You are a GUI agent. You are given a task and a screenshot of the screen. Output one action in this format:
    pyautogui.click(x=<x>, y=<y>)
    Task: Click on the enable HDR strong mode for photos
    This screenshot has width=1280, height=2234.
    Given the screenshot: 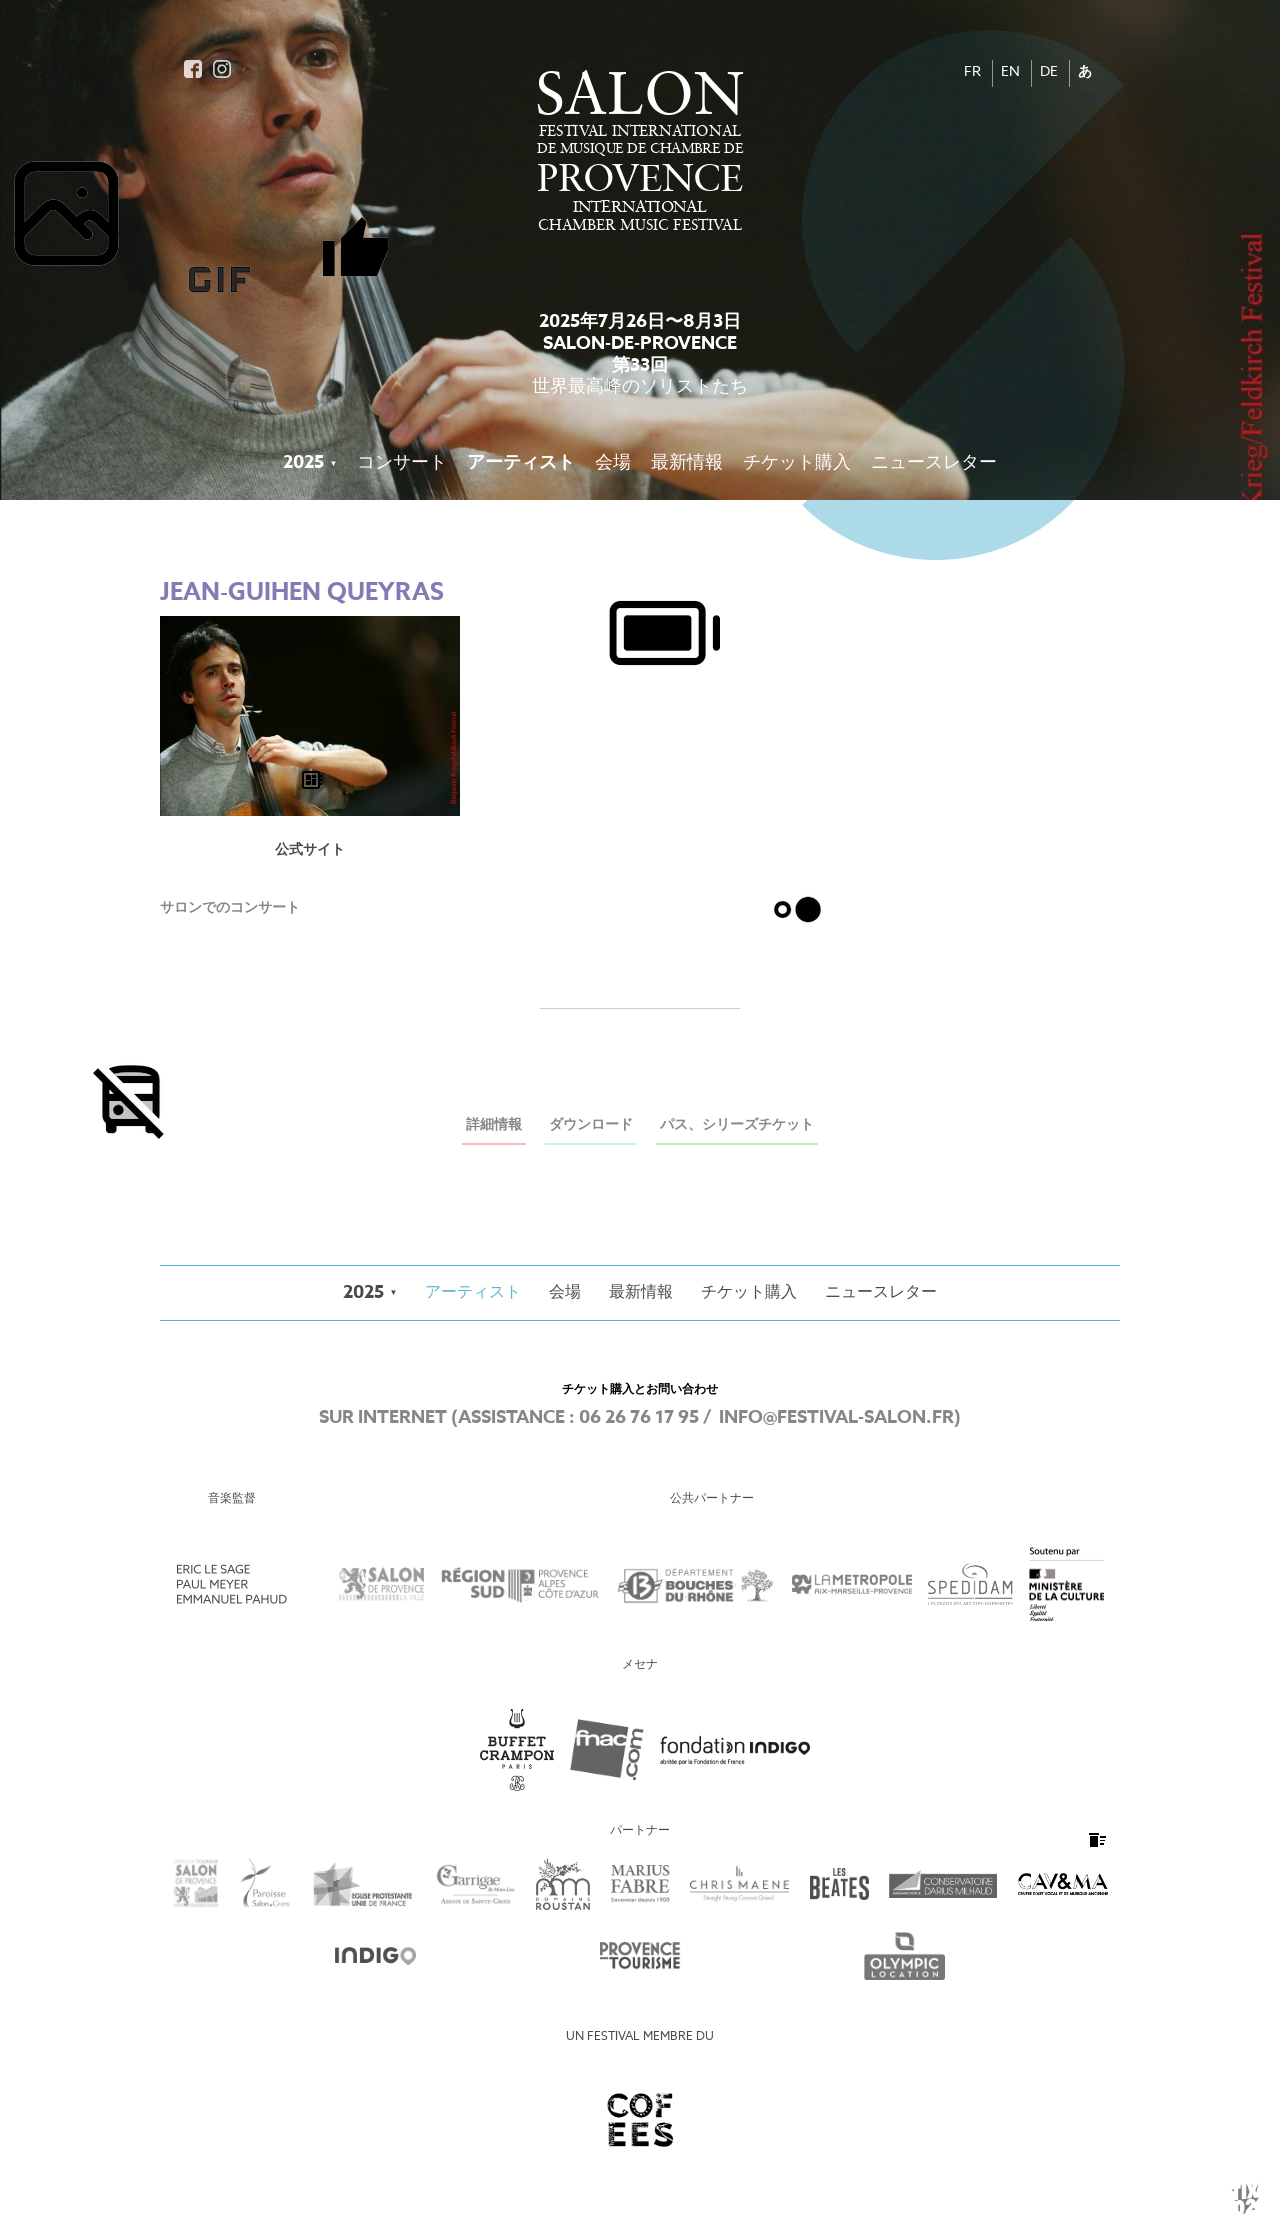 What is the action you would take?
    pyautogui.click(x=797, y=909)
    